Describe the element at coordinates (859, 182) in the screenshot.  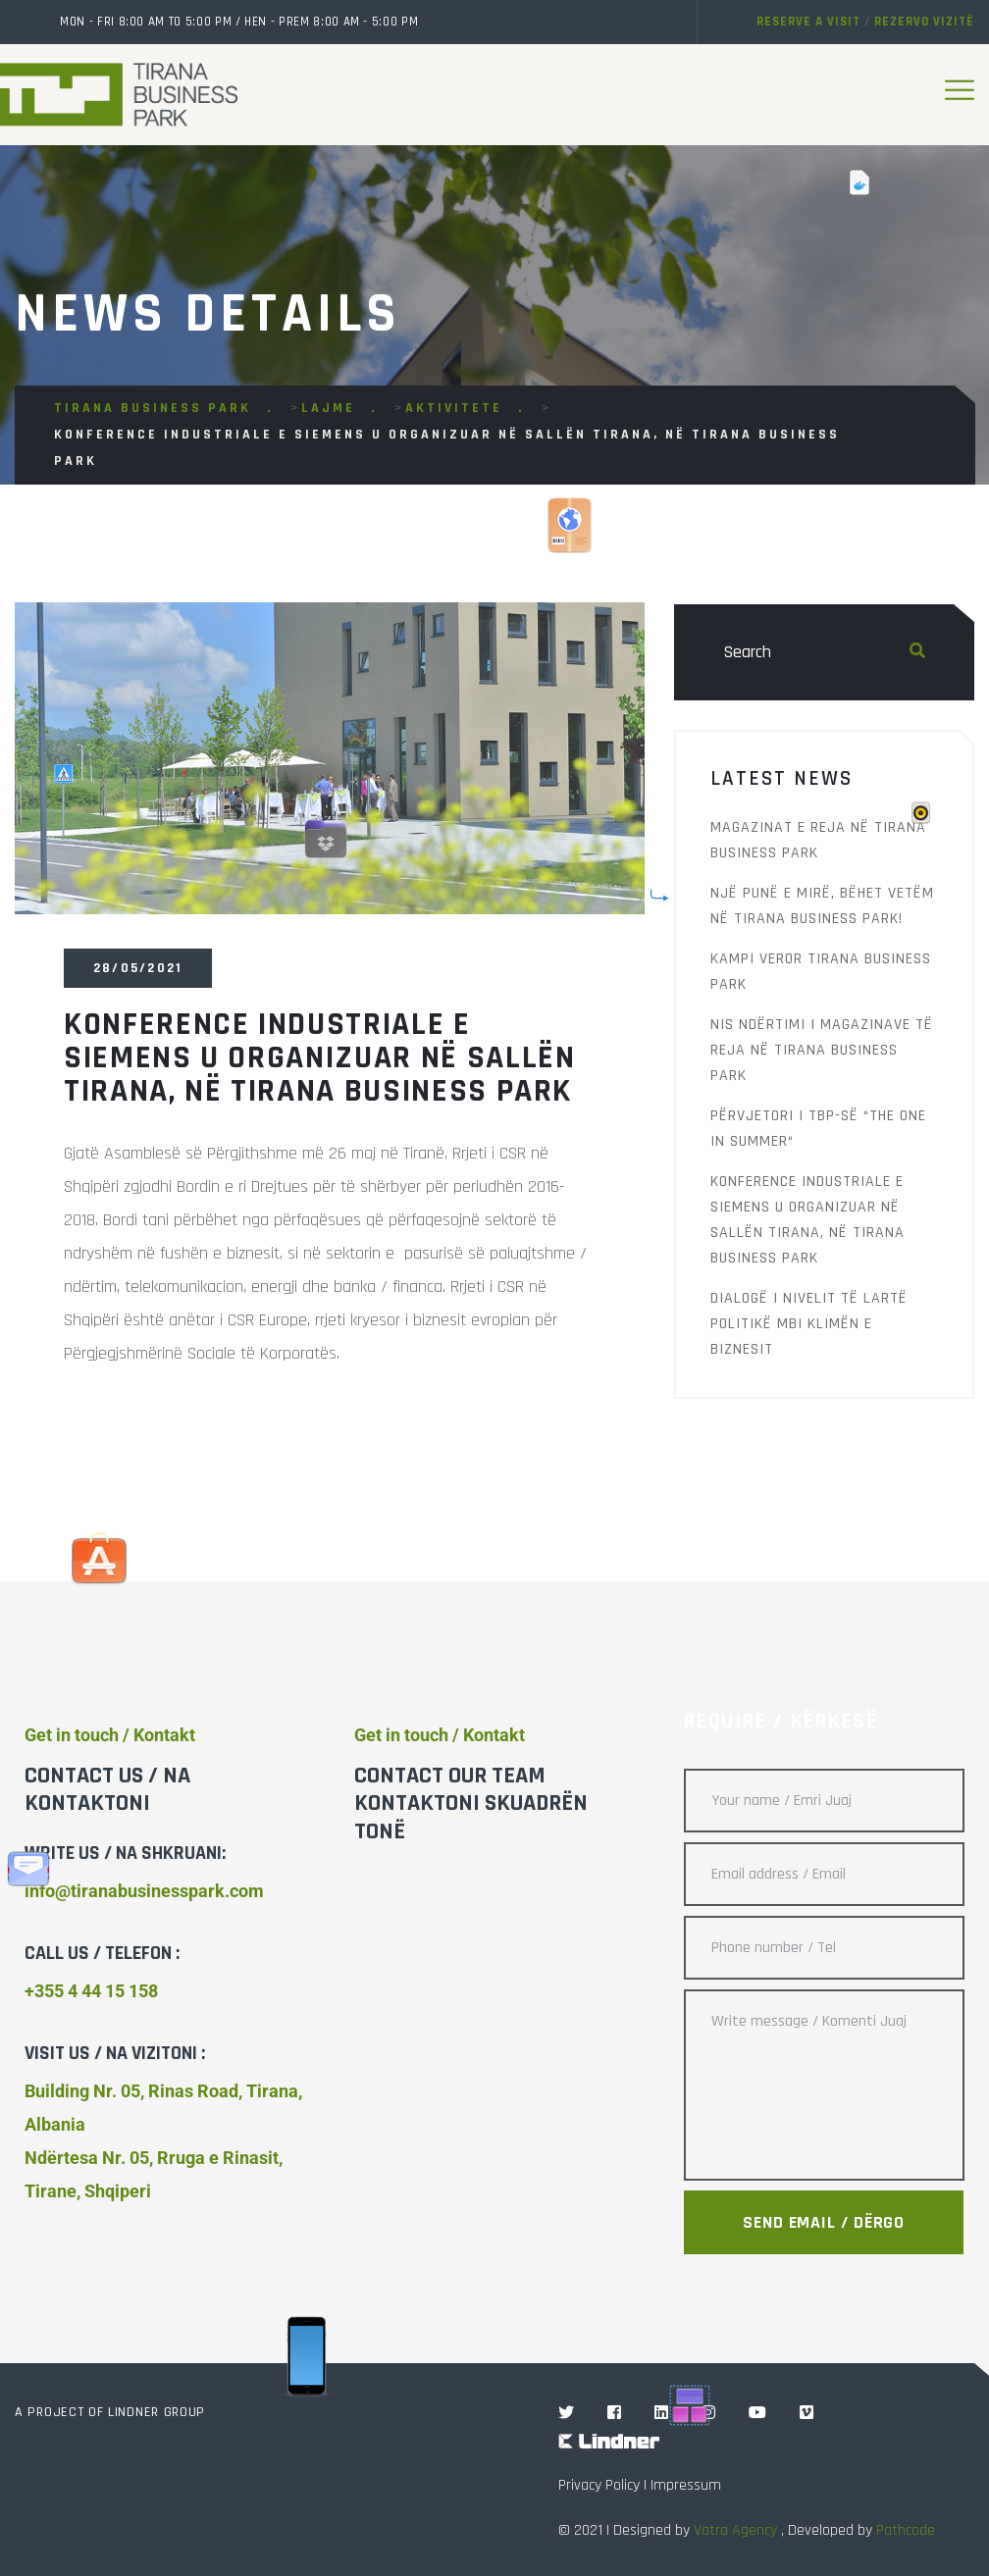
I see `a dockerfile or docker configuration file` at that location.